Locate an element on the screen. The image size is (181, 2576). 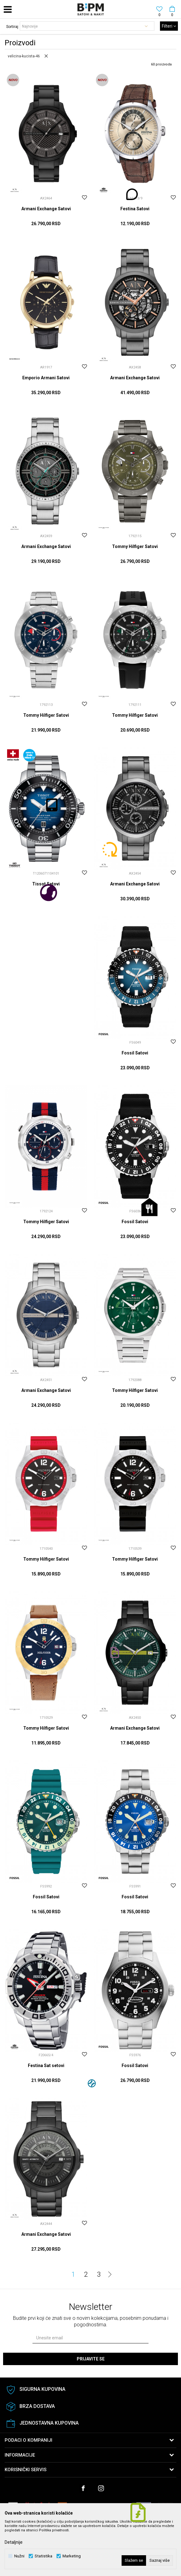
view baseball scores or stats is located at coordinates (92, 2083).